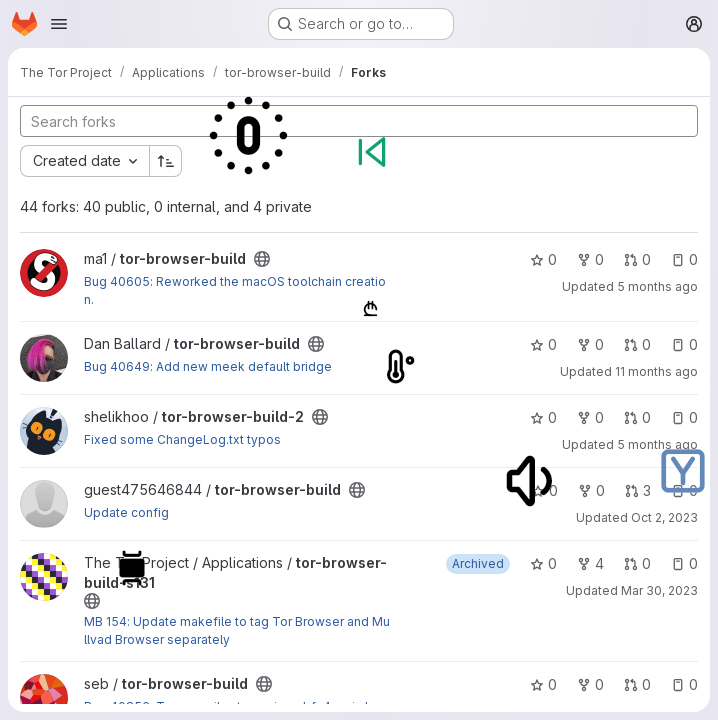  I want to click on scroll through vertical carousel content, so click(132, 568).